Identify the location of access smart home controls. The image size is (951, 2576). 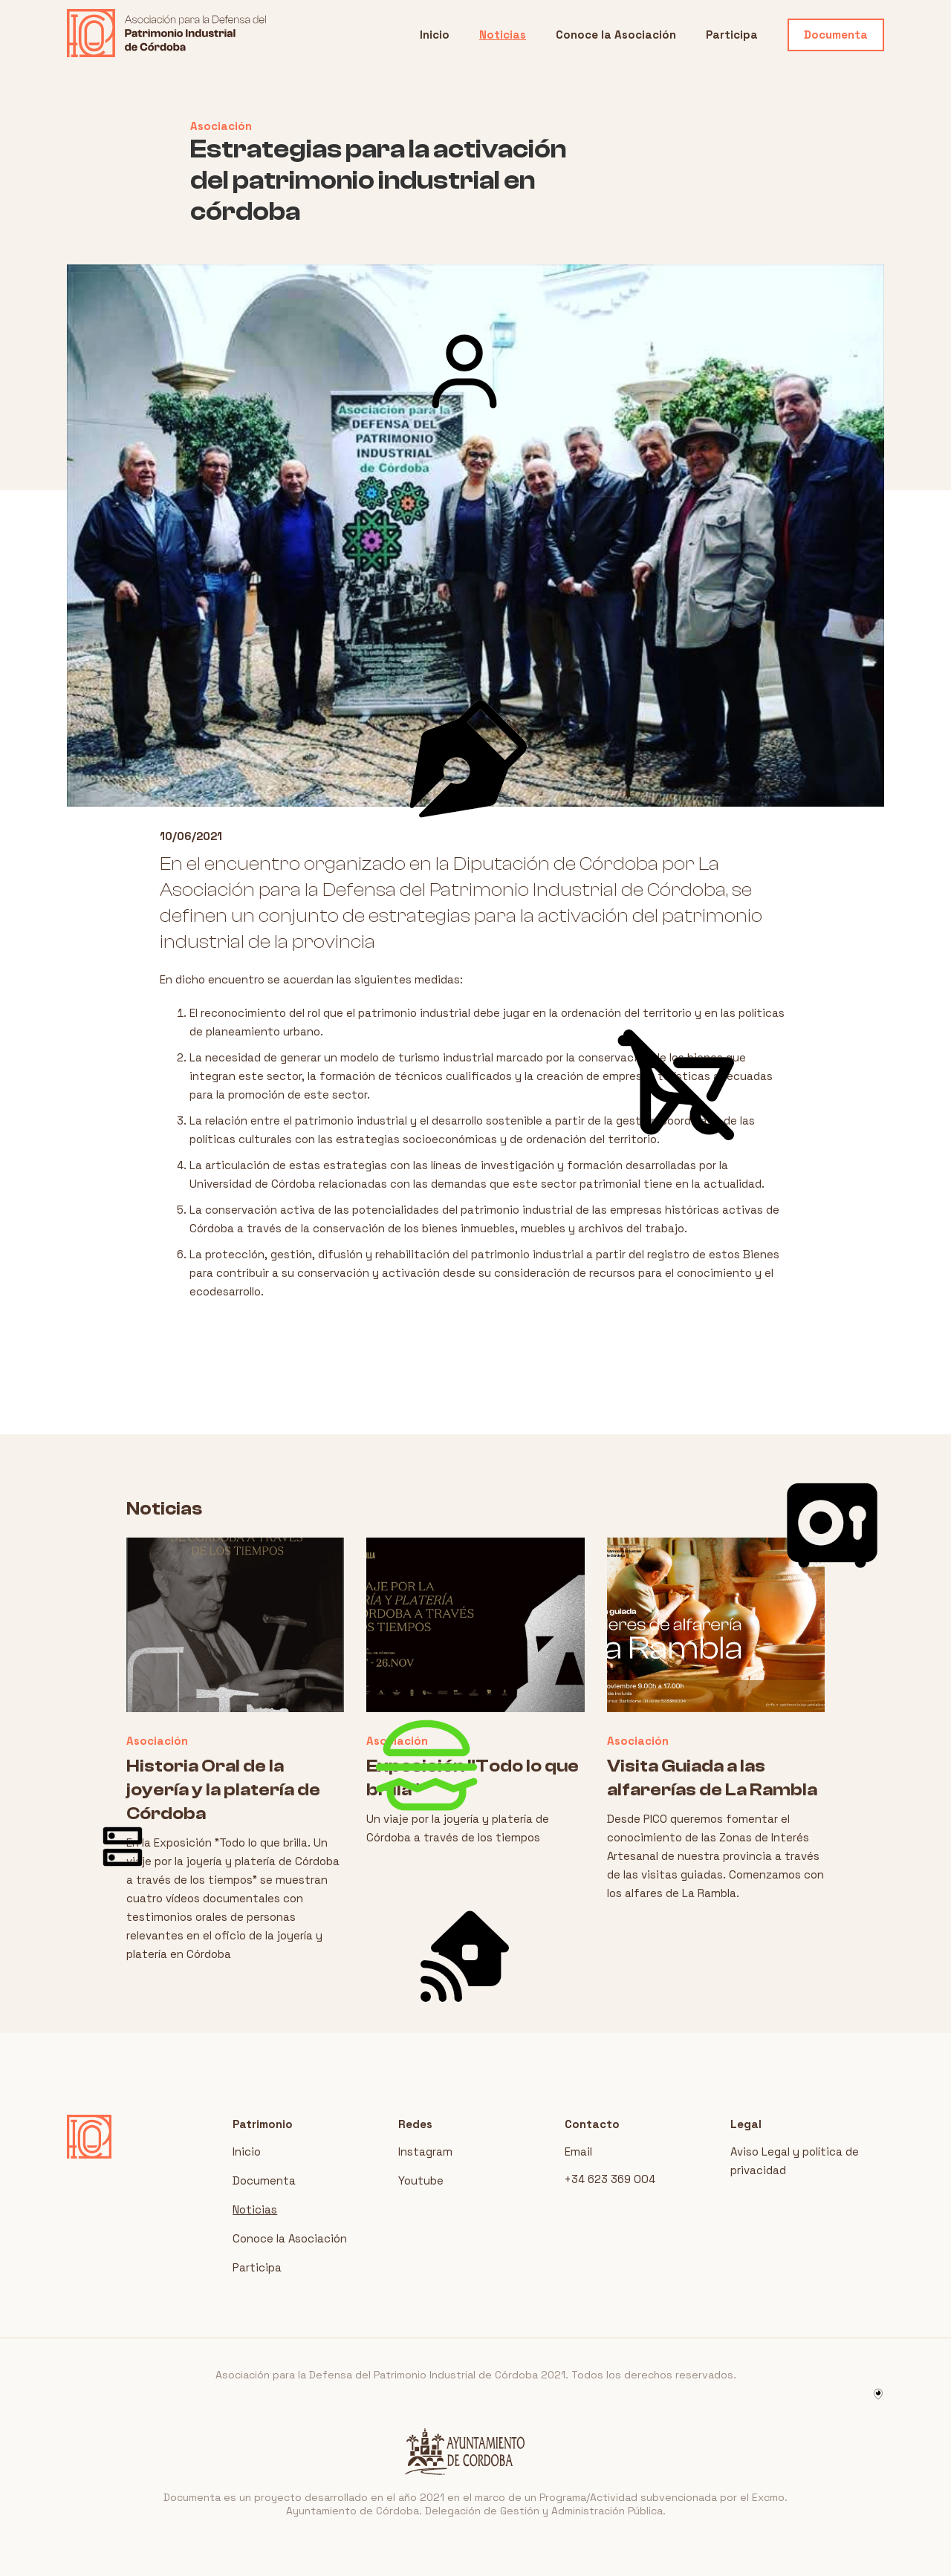
(467, 1955).